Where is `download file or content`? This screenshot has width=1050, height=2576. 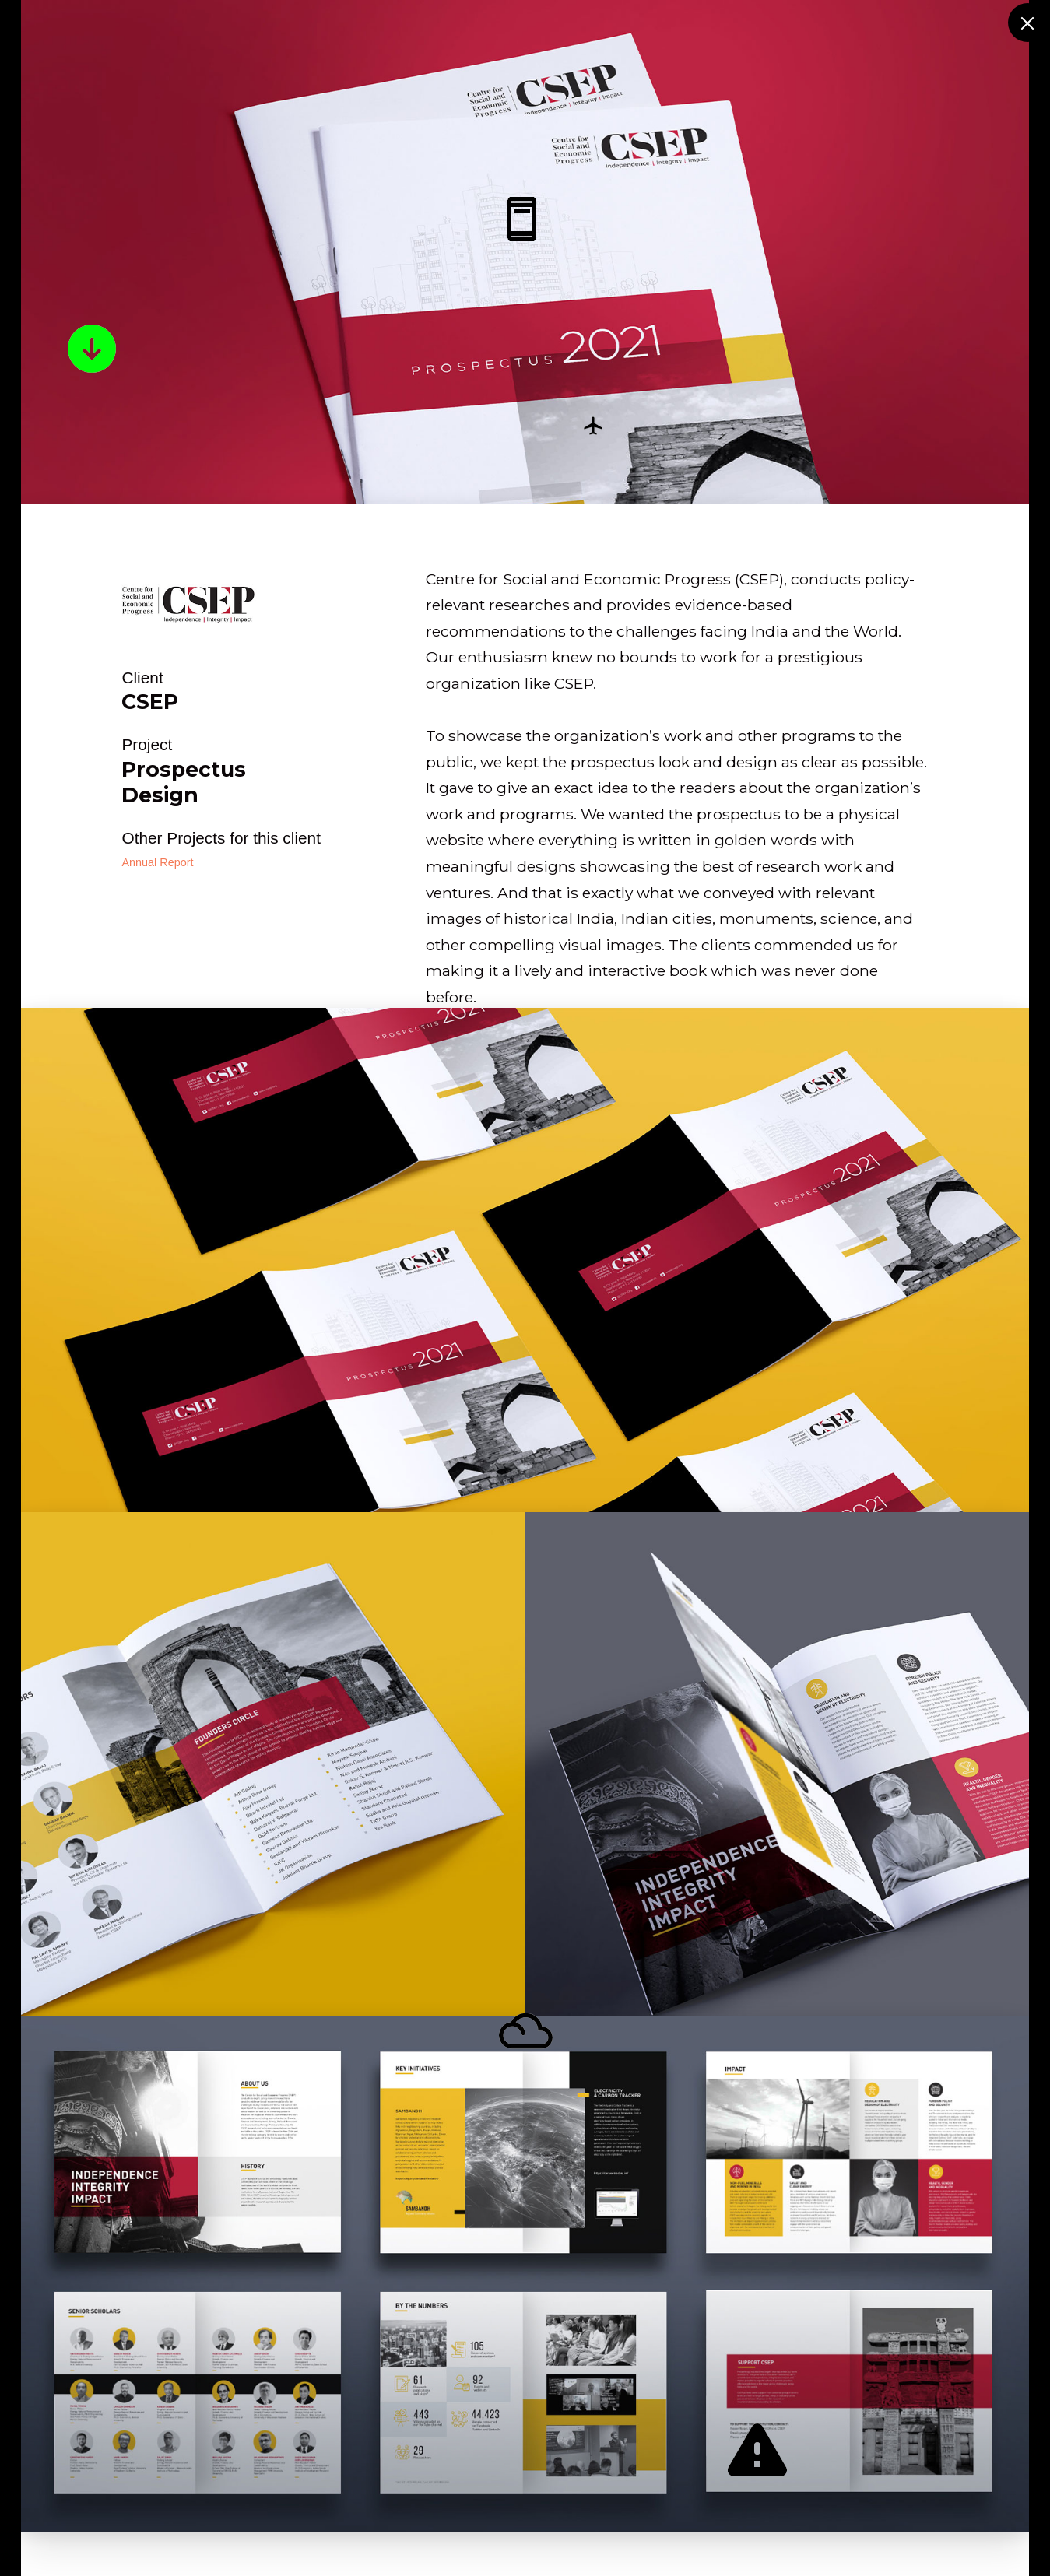 download file or content is located at coordinates (92, 349).